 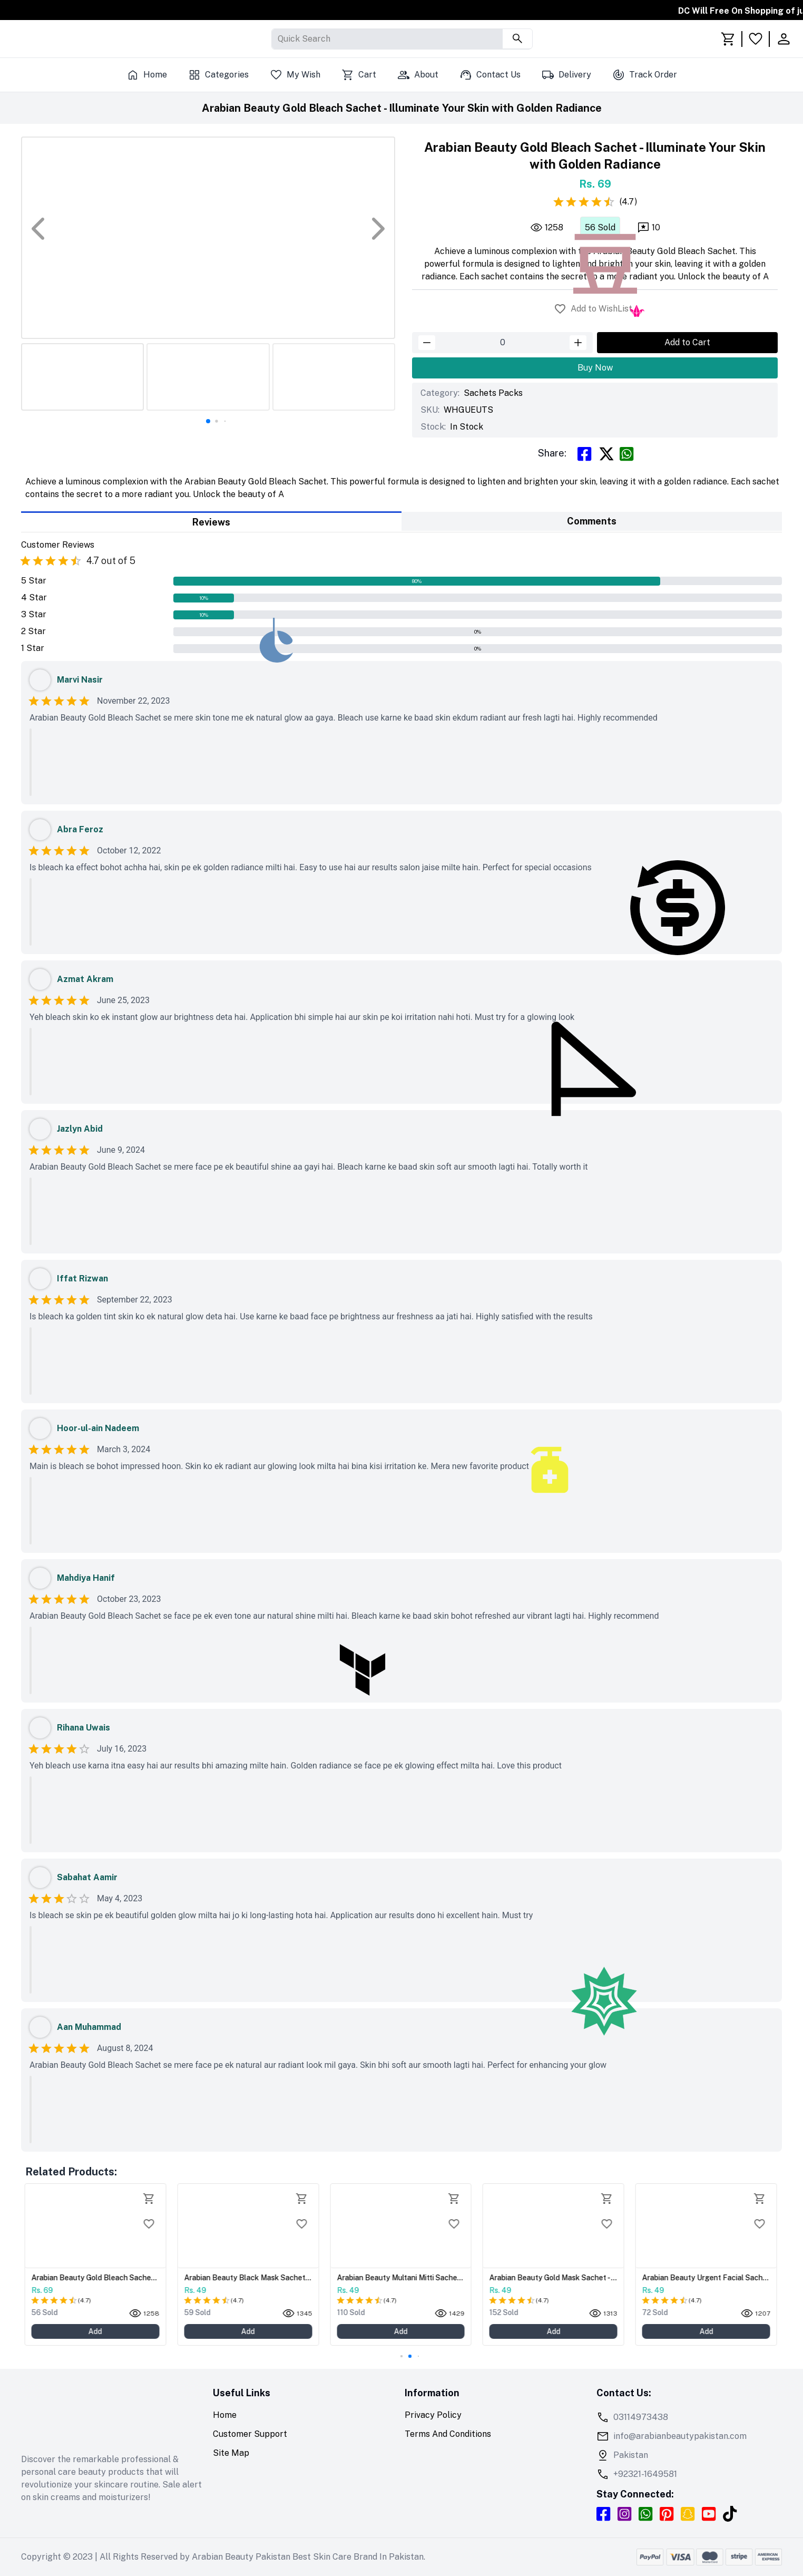 I want to click on open wolfram mathematica application, so click(x=604, y=2001).